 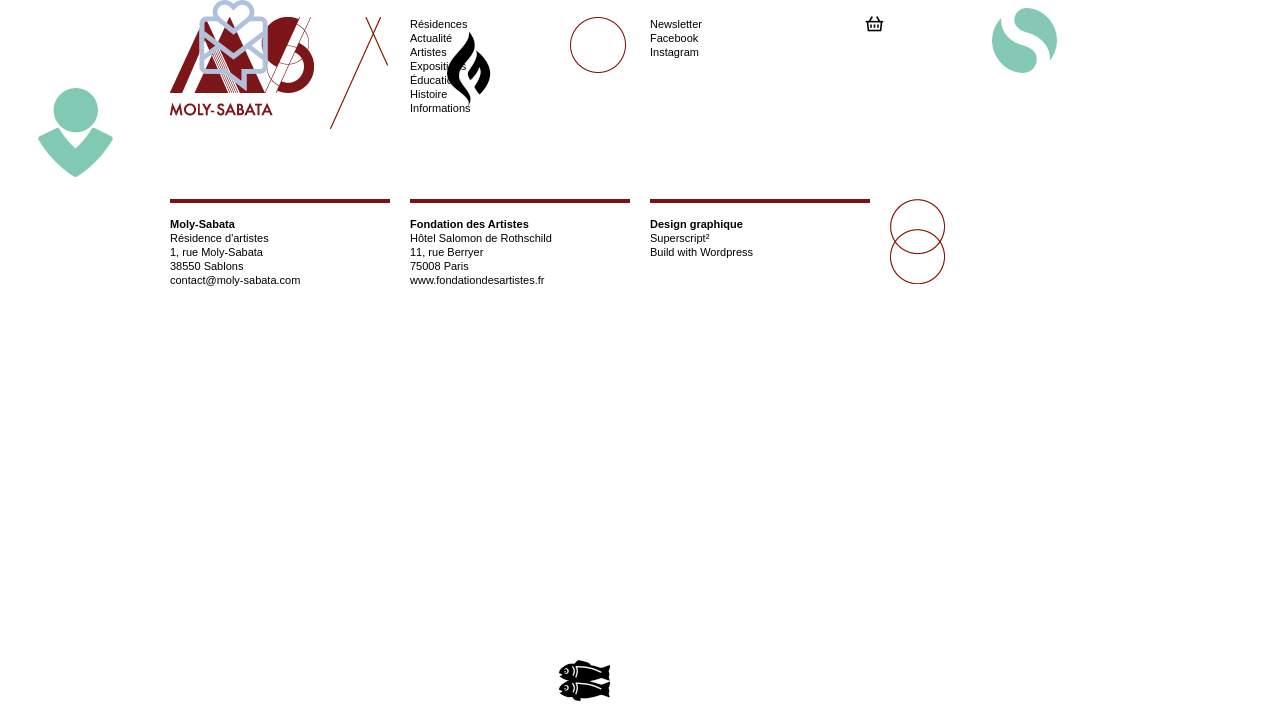 I want to click on open glitch app or website, so click(x=584, y=680).